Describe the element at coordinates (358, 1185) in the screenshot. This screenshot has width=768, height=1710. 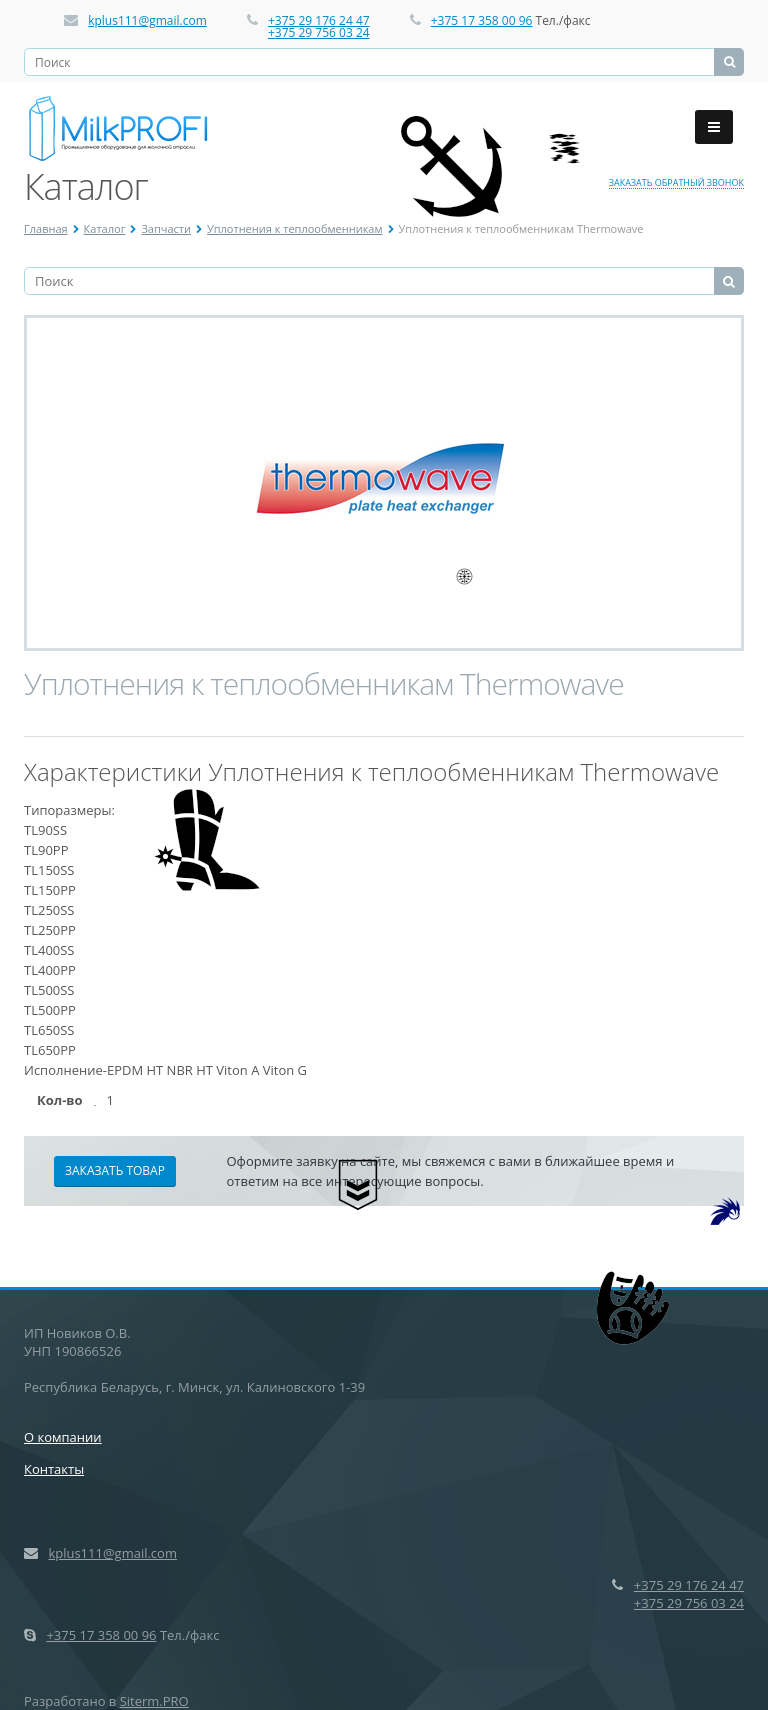
I see `indicates rank level 2 or sergeant status` at that location.